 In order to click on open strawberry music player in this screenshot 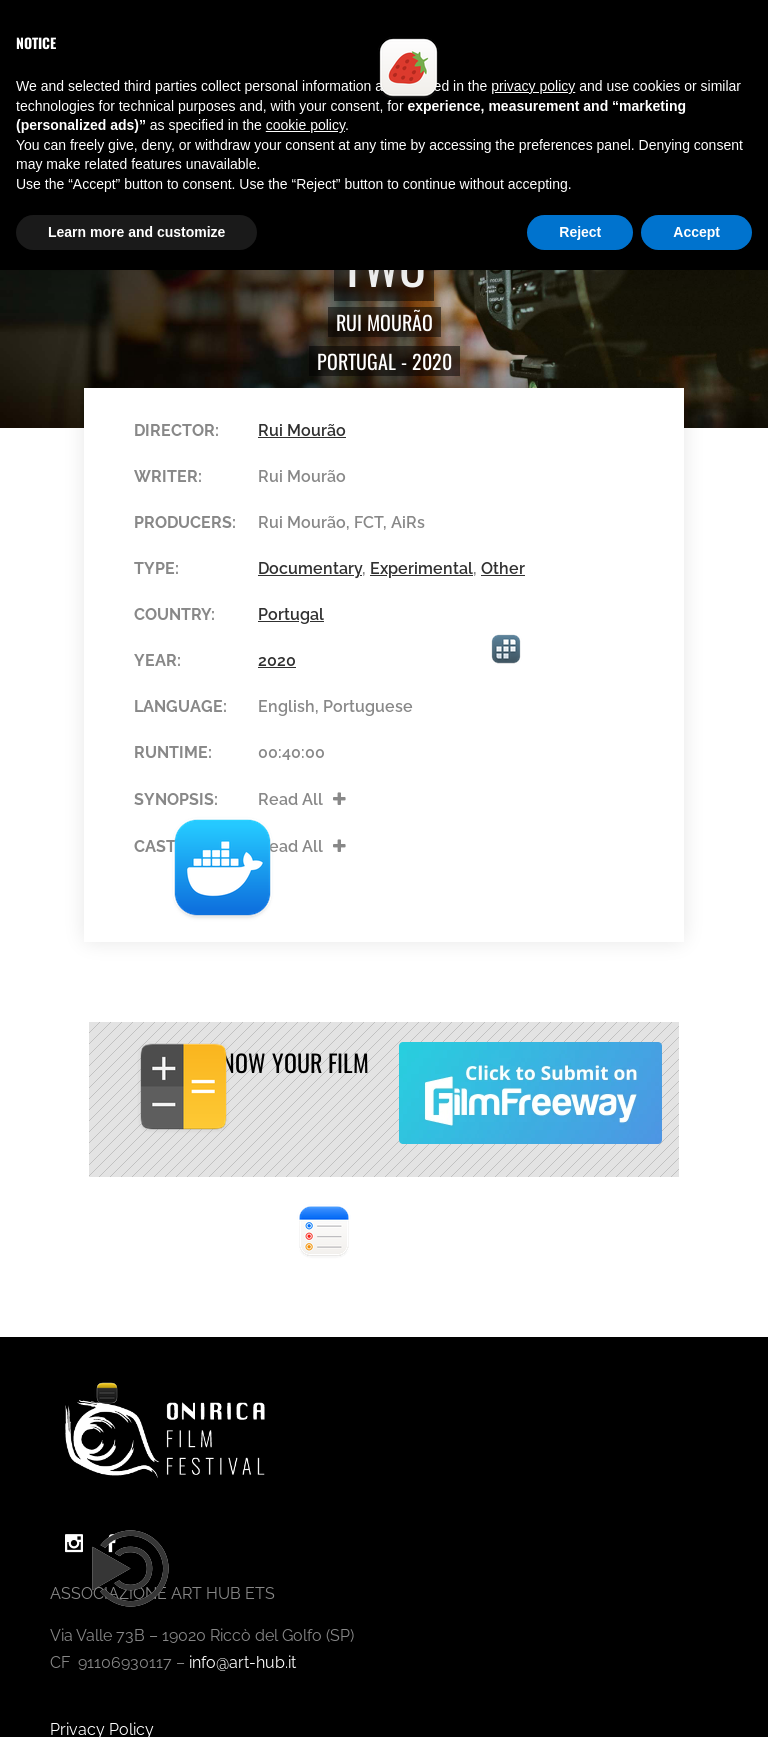, I will do `click(408, 67)`.